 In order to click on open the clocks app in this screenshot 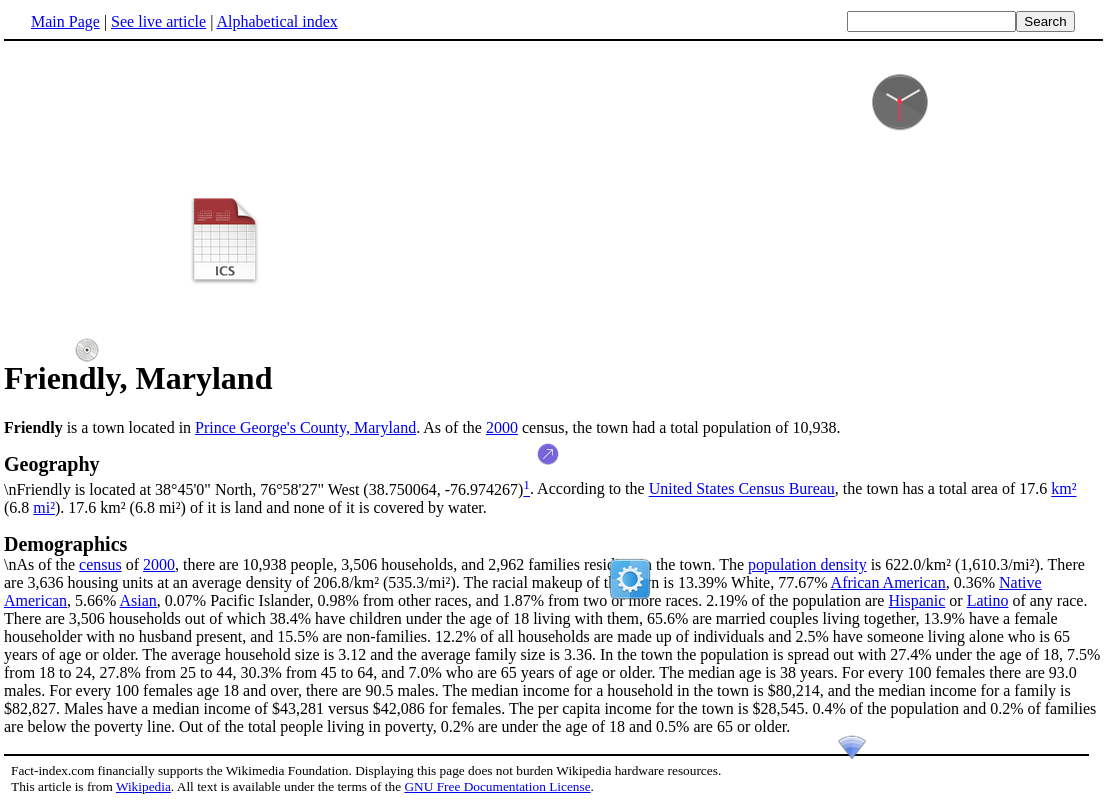, I will do `click(900, 102)`.